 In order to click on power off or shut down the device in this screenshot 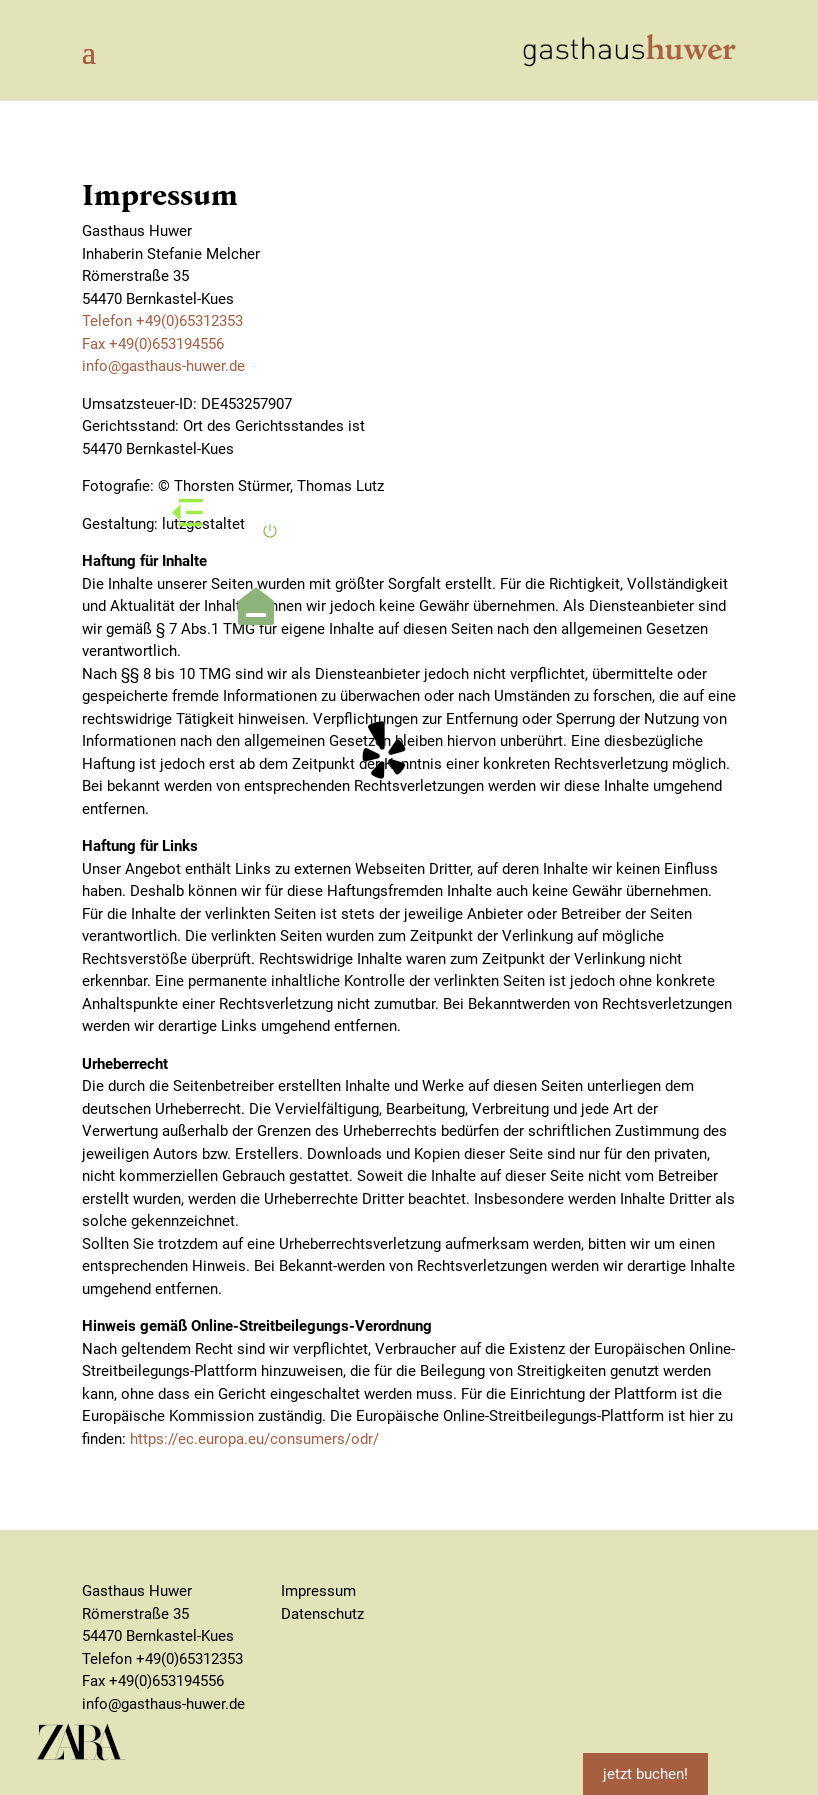, I will do `click(270, 531)`.